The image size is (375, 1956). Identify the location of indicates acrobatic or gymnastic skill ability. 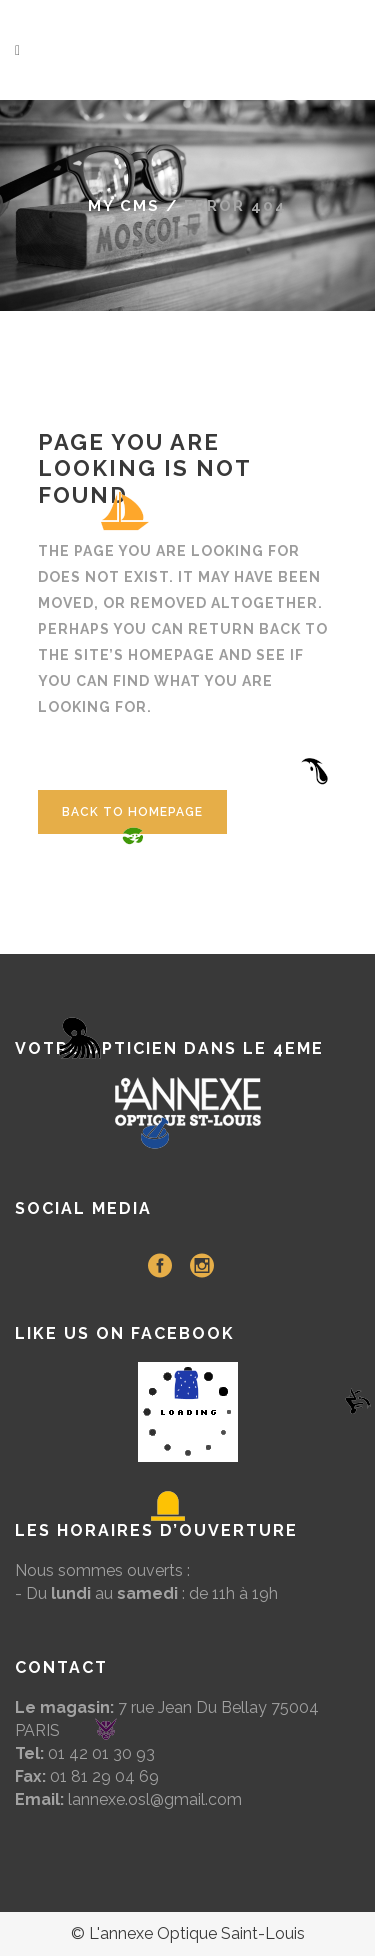
(358, 1401).